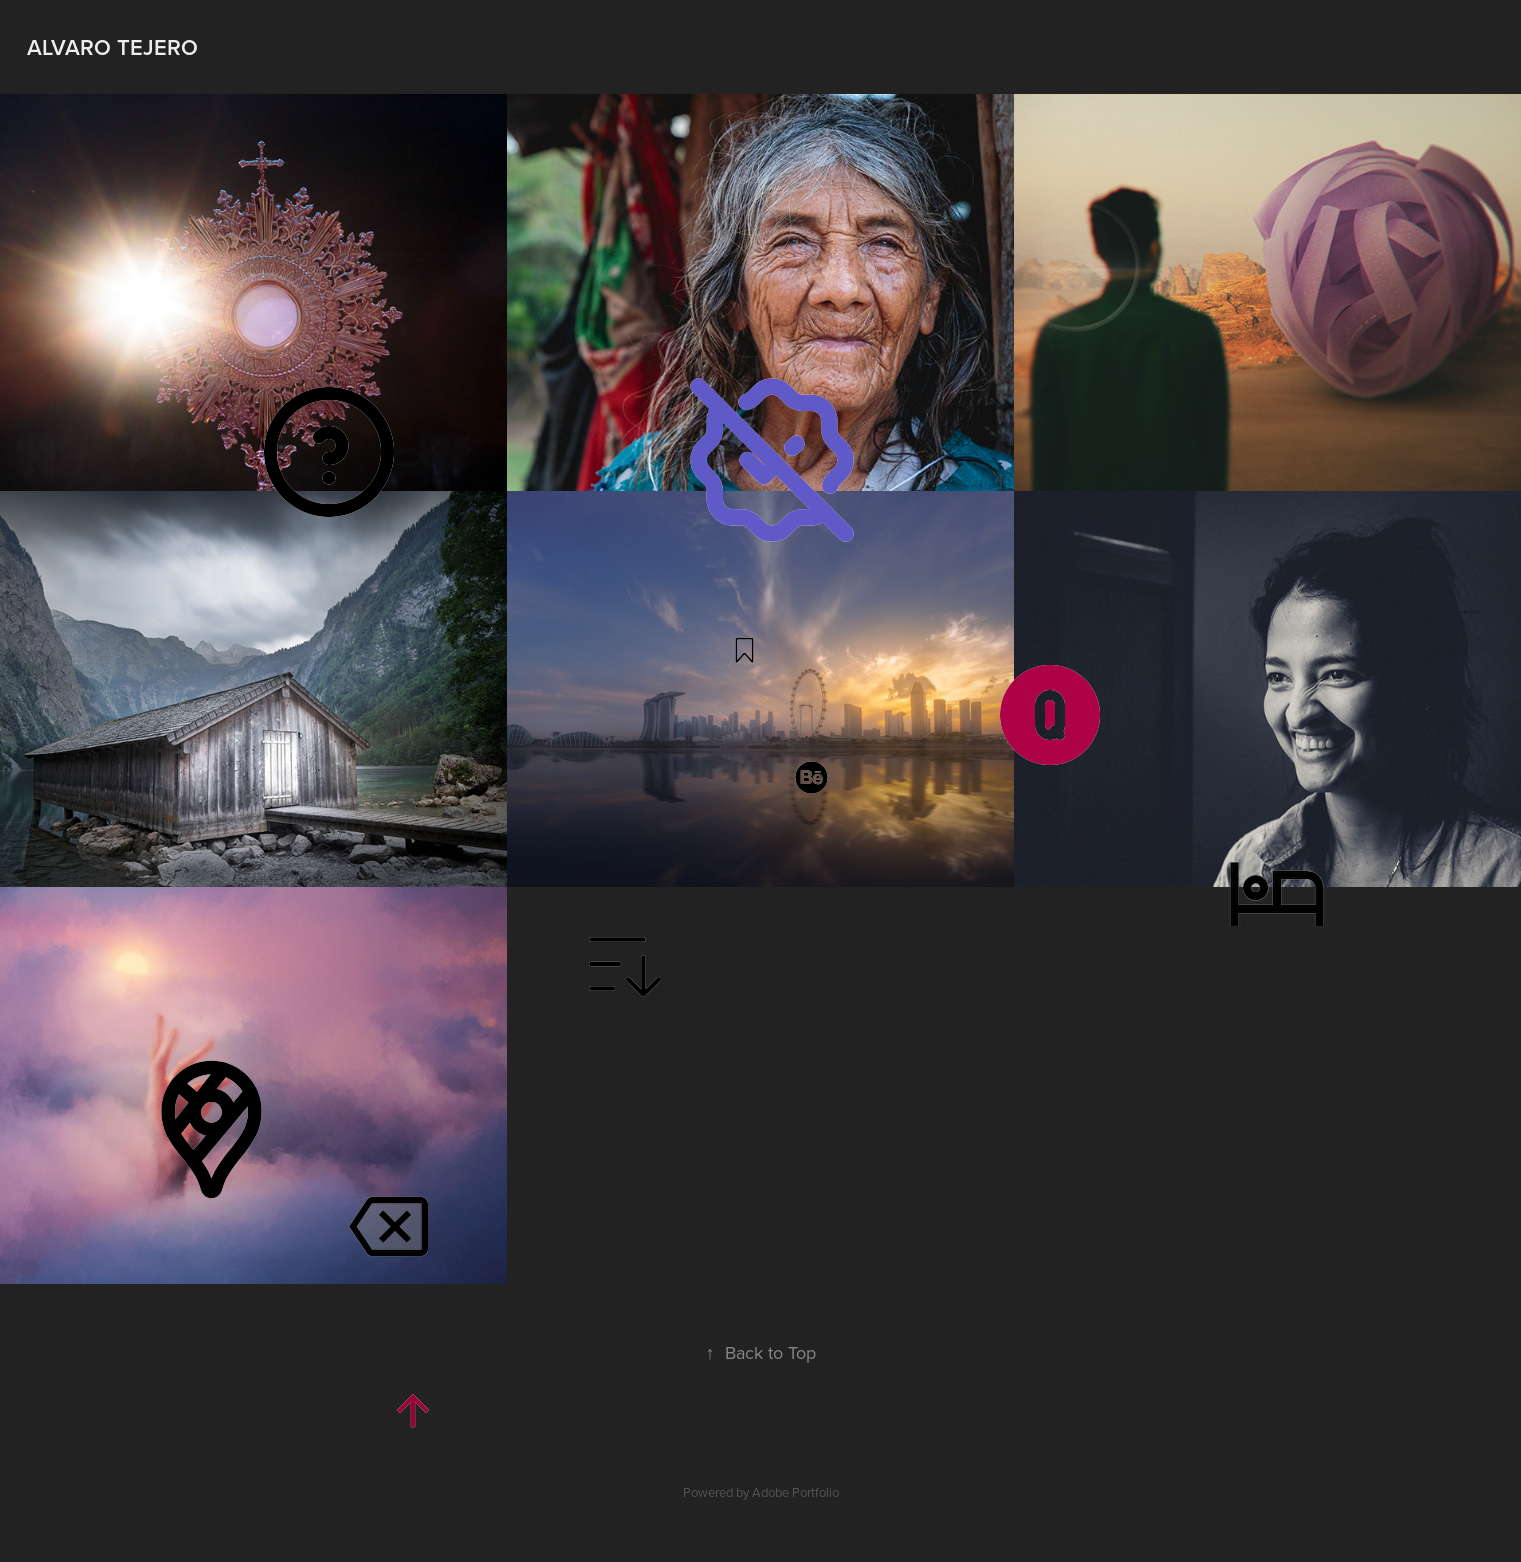 This screenshot has width=1521, height=1562. What do you see at coordinates (811, 777) in the screenshot?
I see `visit Behance profile or portfolio` at bounding box center [811, 777].